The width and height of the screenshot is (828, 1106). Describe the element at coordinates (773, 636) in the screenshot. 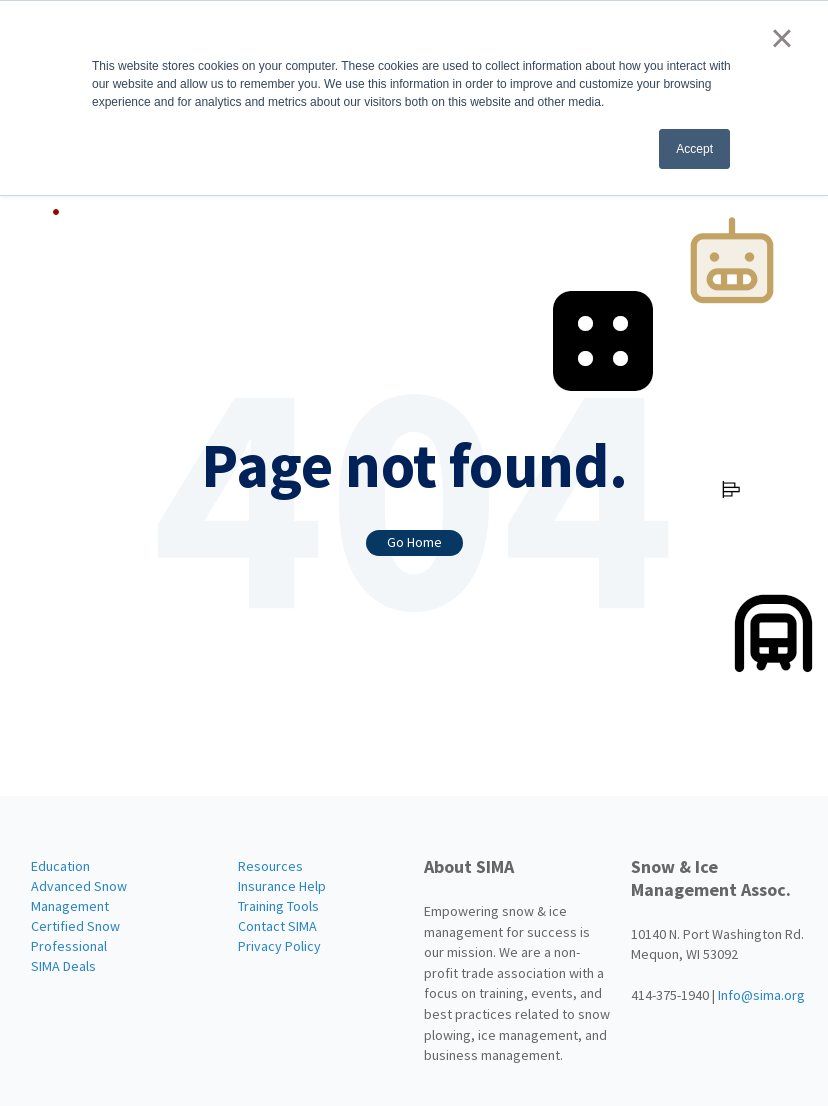

I see `view subway or metro transit options` at that location.